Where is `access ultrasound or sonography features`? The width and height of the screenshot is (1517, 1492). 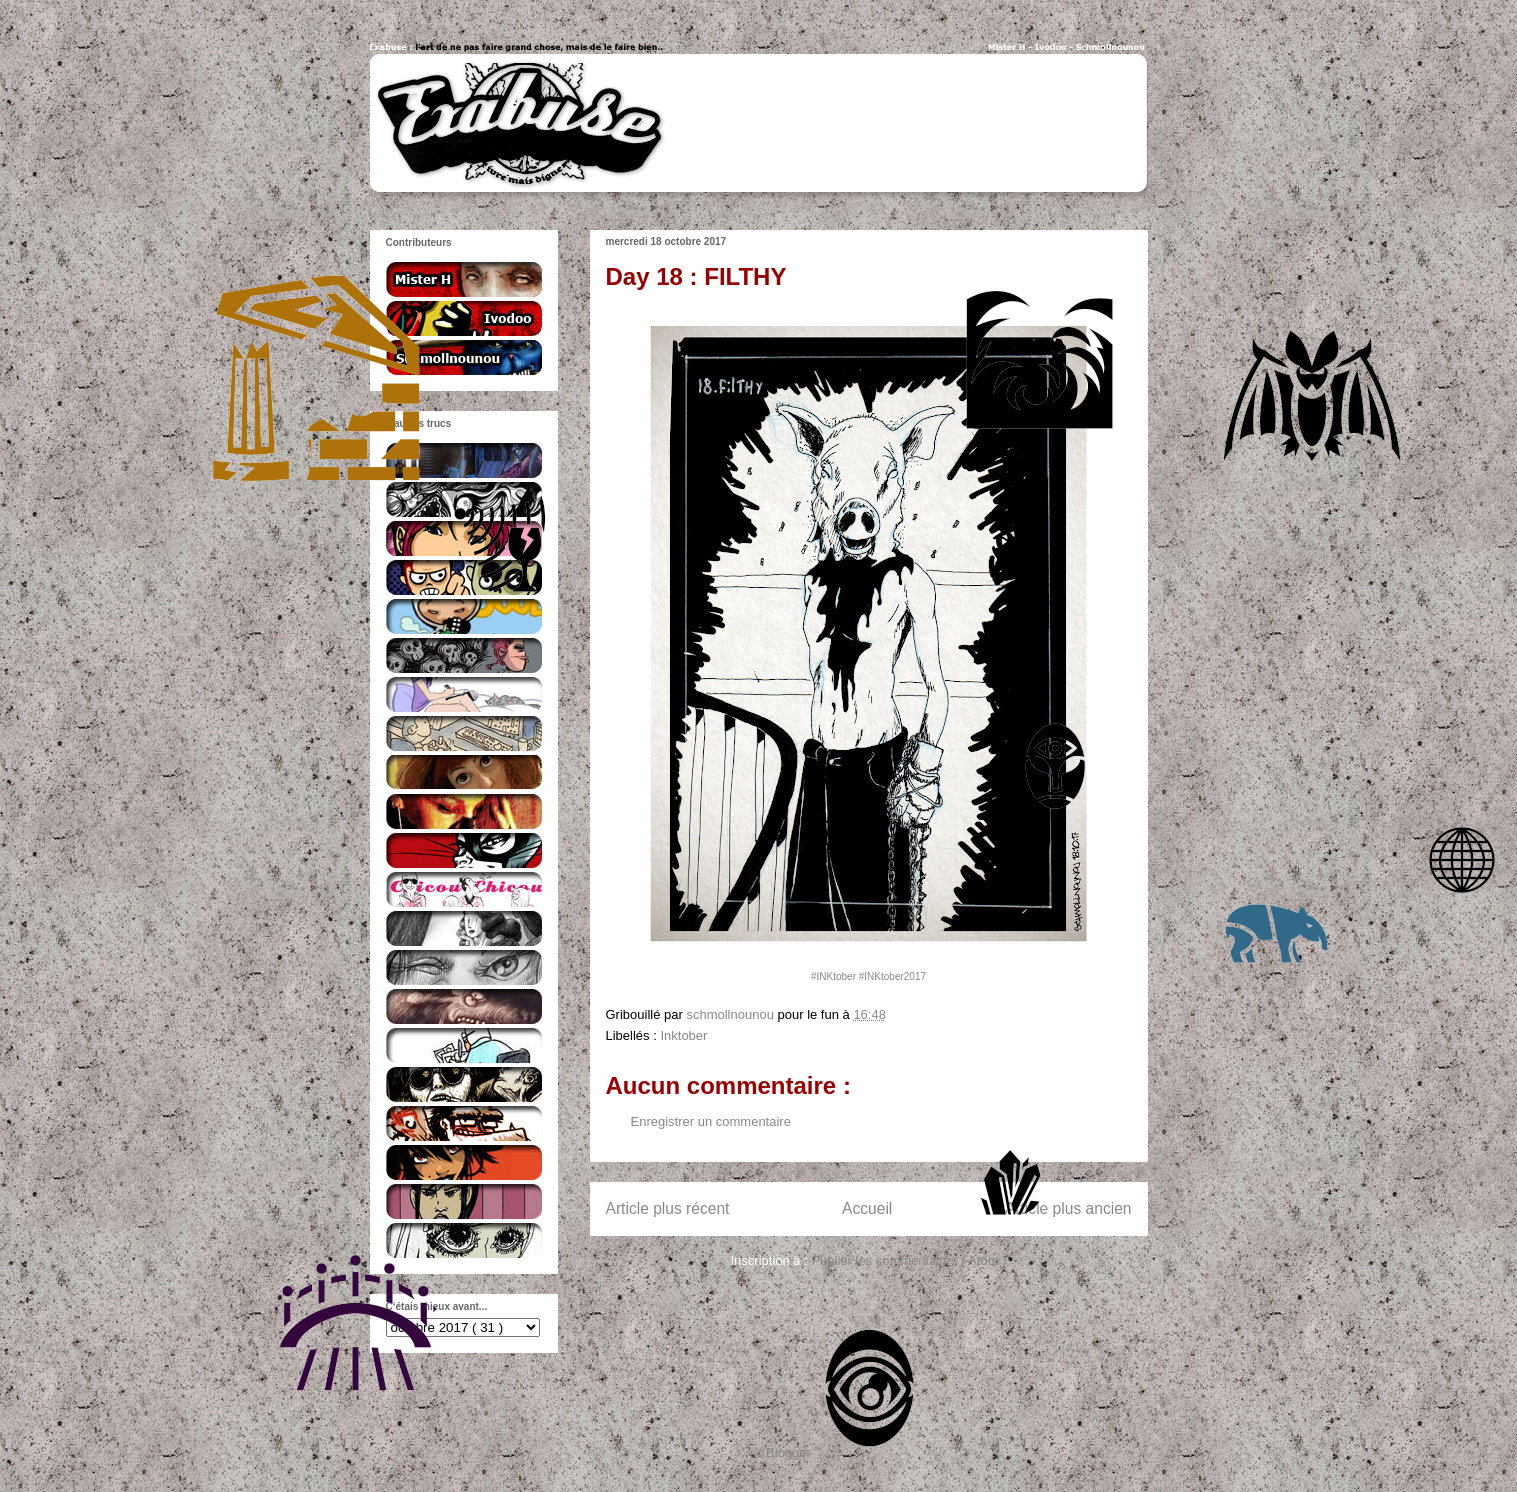 access ultrasound or sonography features is located at coordinates (500, 545).